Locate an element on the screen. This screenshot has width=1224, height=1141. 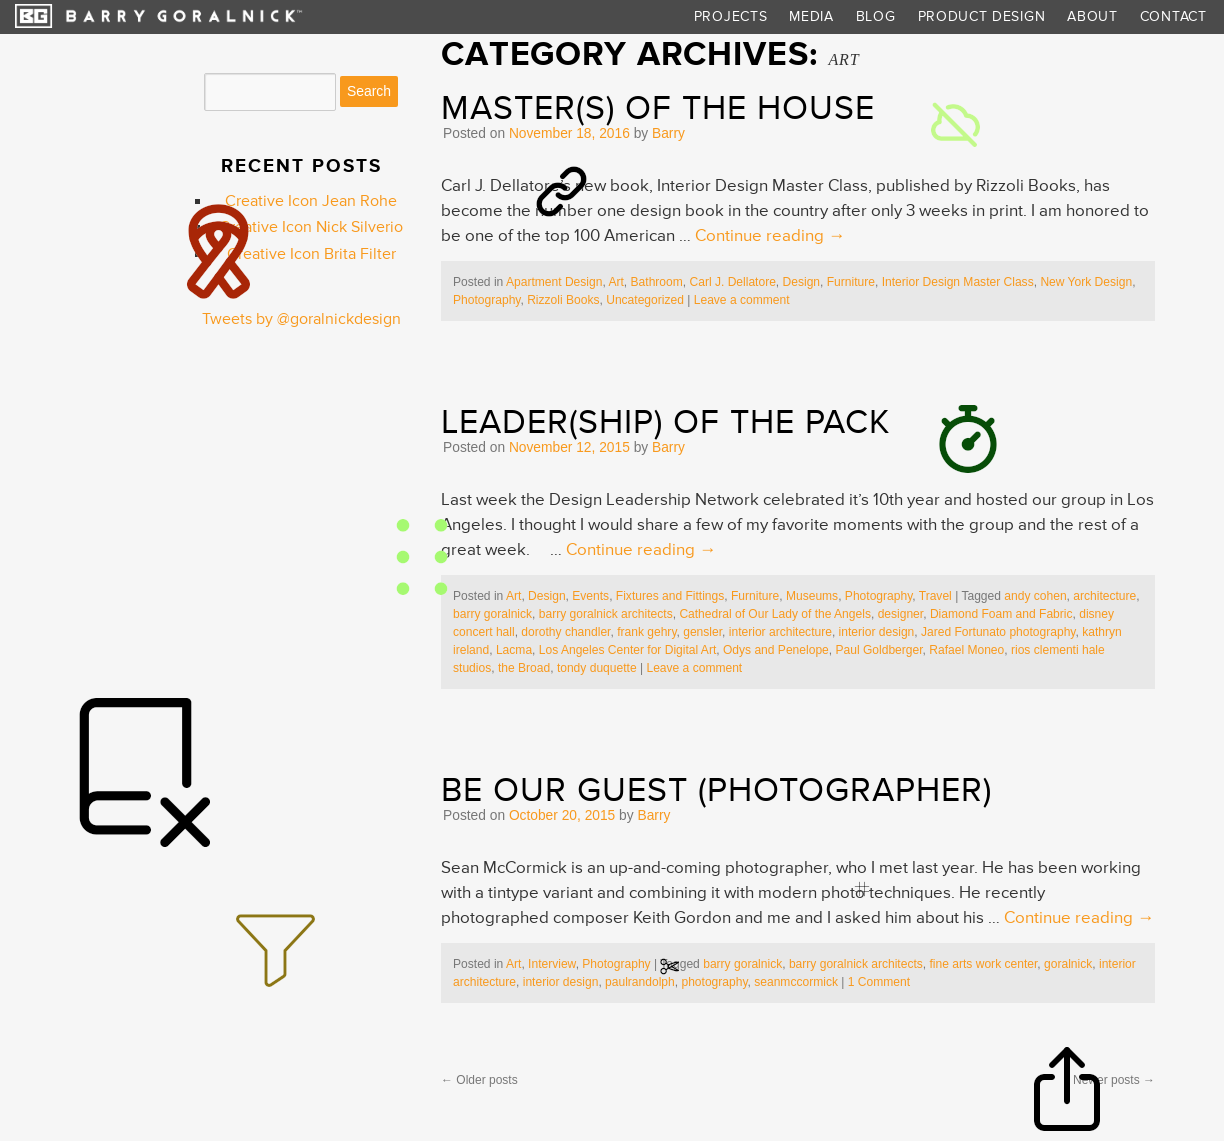
share this content with others is located at coordinates (1067, 1089).